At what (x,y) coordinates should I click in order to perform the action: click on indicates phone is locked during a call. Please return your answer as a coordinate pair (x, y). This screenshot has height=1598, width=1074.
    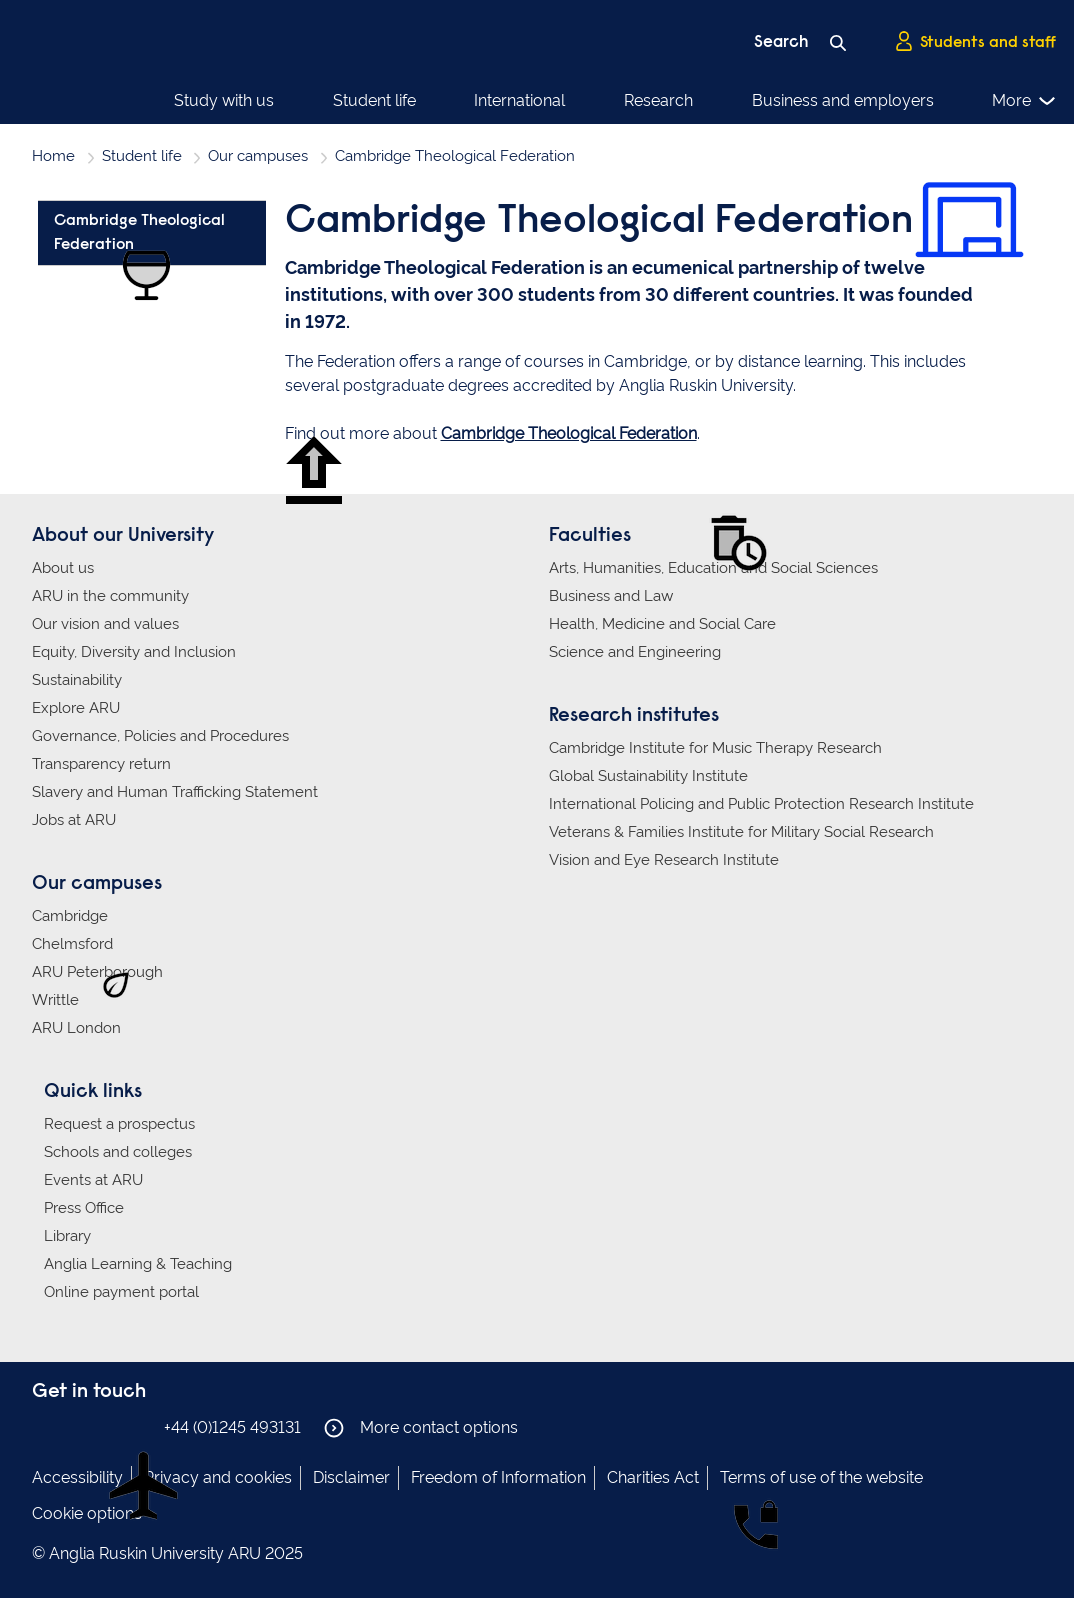
    Looking at the image, I should click on (756, 1527).